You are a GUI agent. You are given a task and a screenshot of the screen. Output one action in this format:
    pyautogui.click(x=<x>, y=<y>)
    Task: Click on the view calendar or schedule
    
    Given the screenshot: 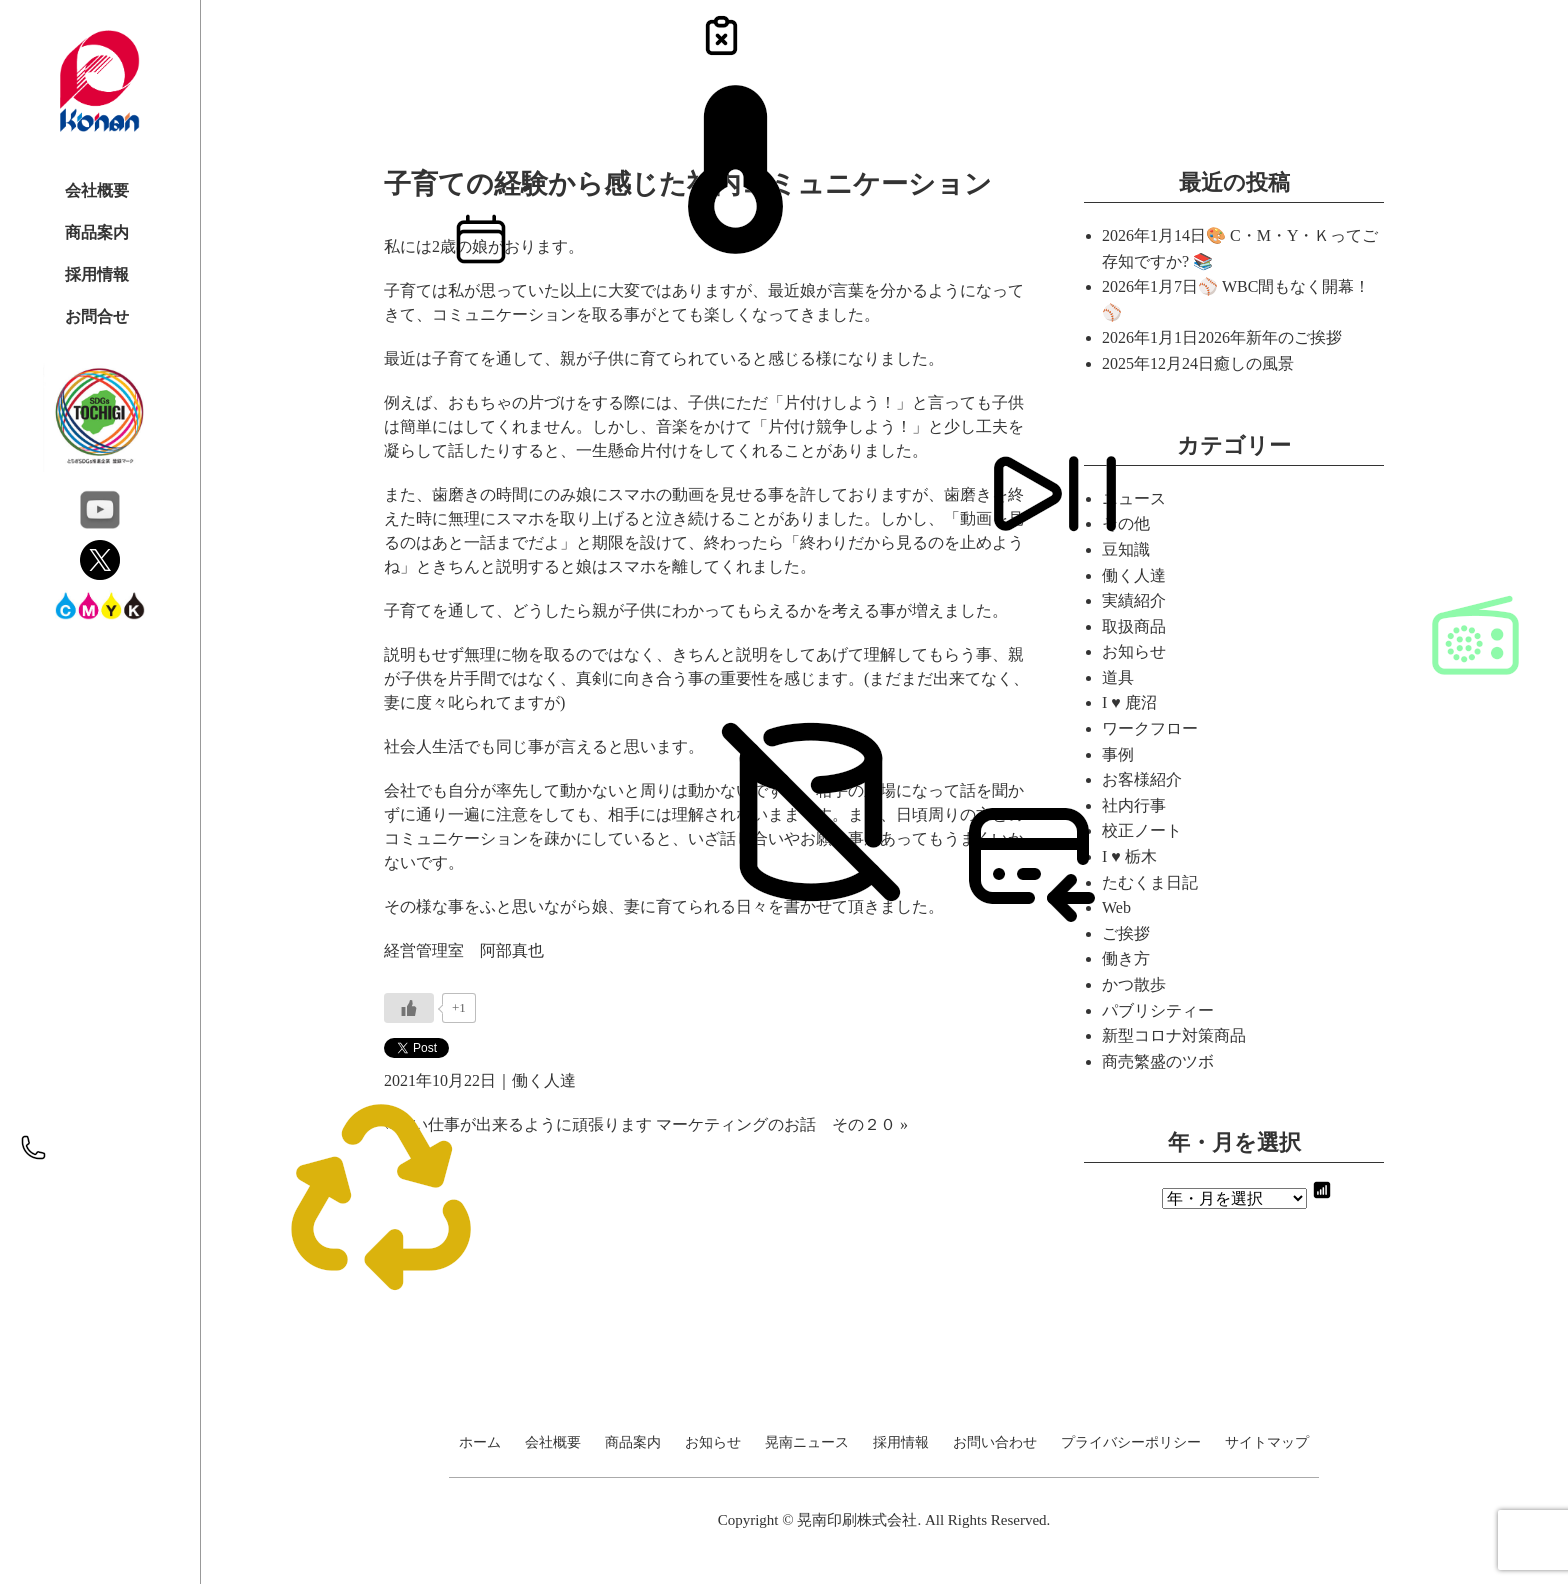 What is the action you would take?
    pyautogui.click(x=481, y=239)
    